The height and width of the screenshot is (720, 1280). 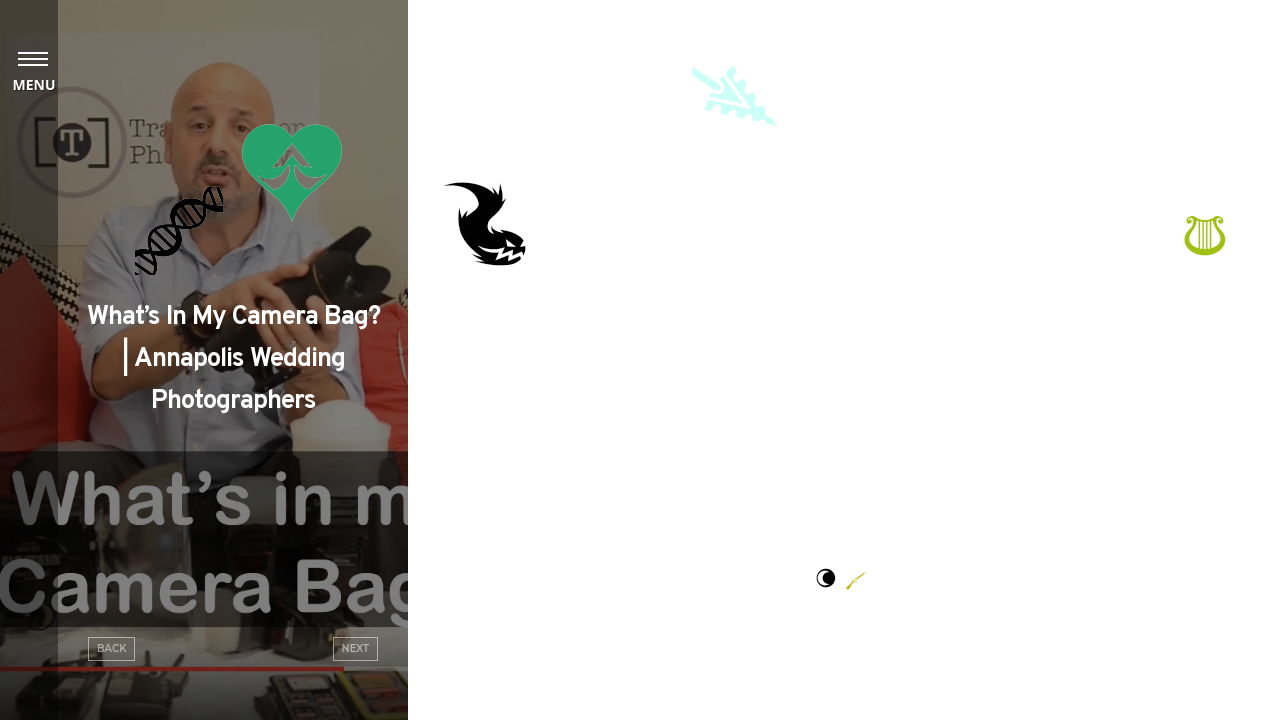 I want to click on select arrow or projectile weapon type, so click(x=735, y=95).